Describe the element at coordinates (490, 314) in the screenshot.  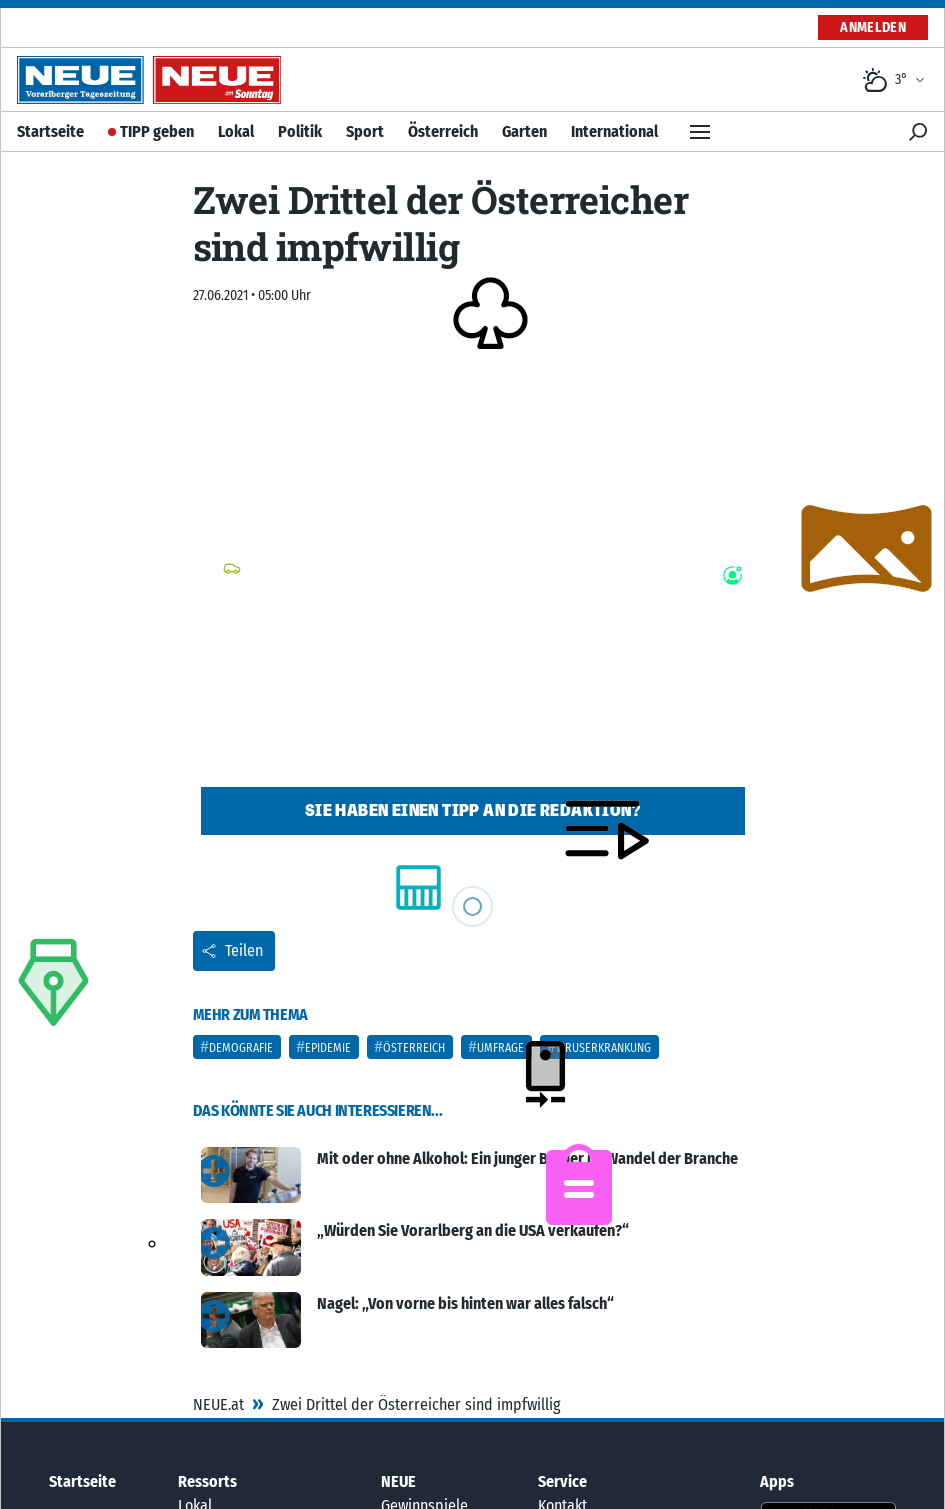
I see `club suit symbol for card games` at that location.